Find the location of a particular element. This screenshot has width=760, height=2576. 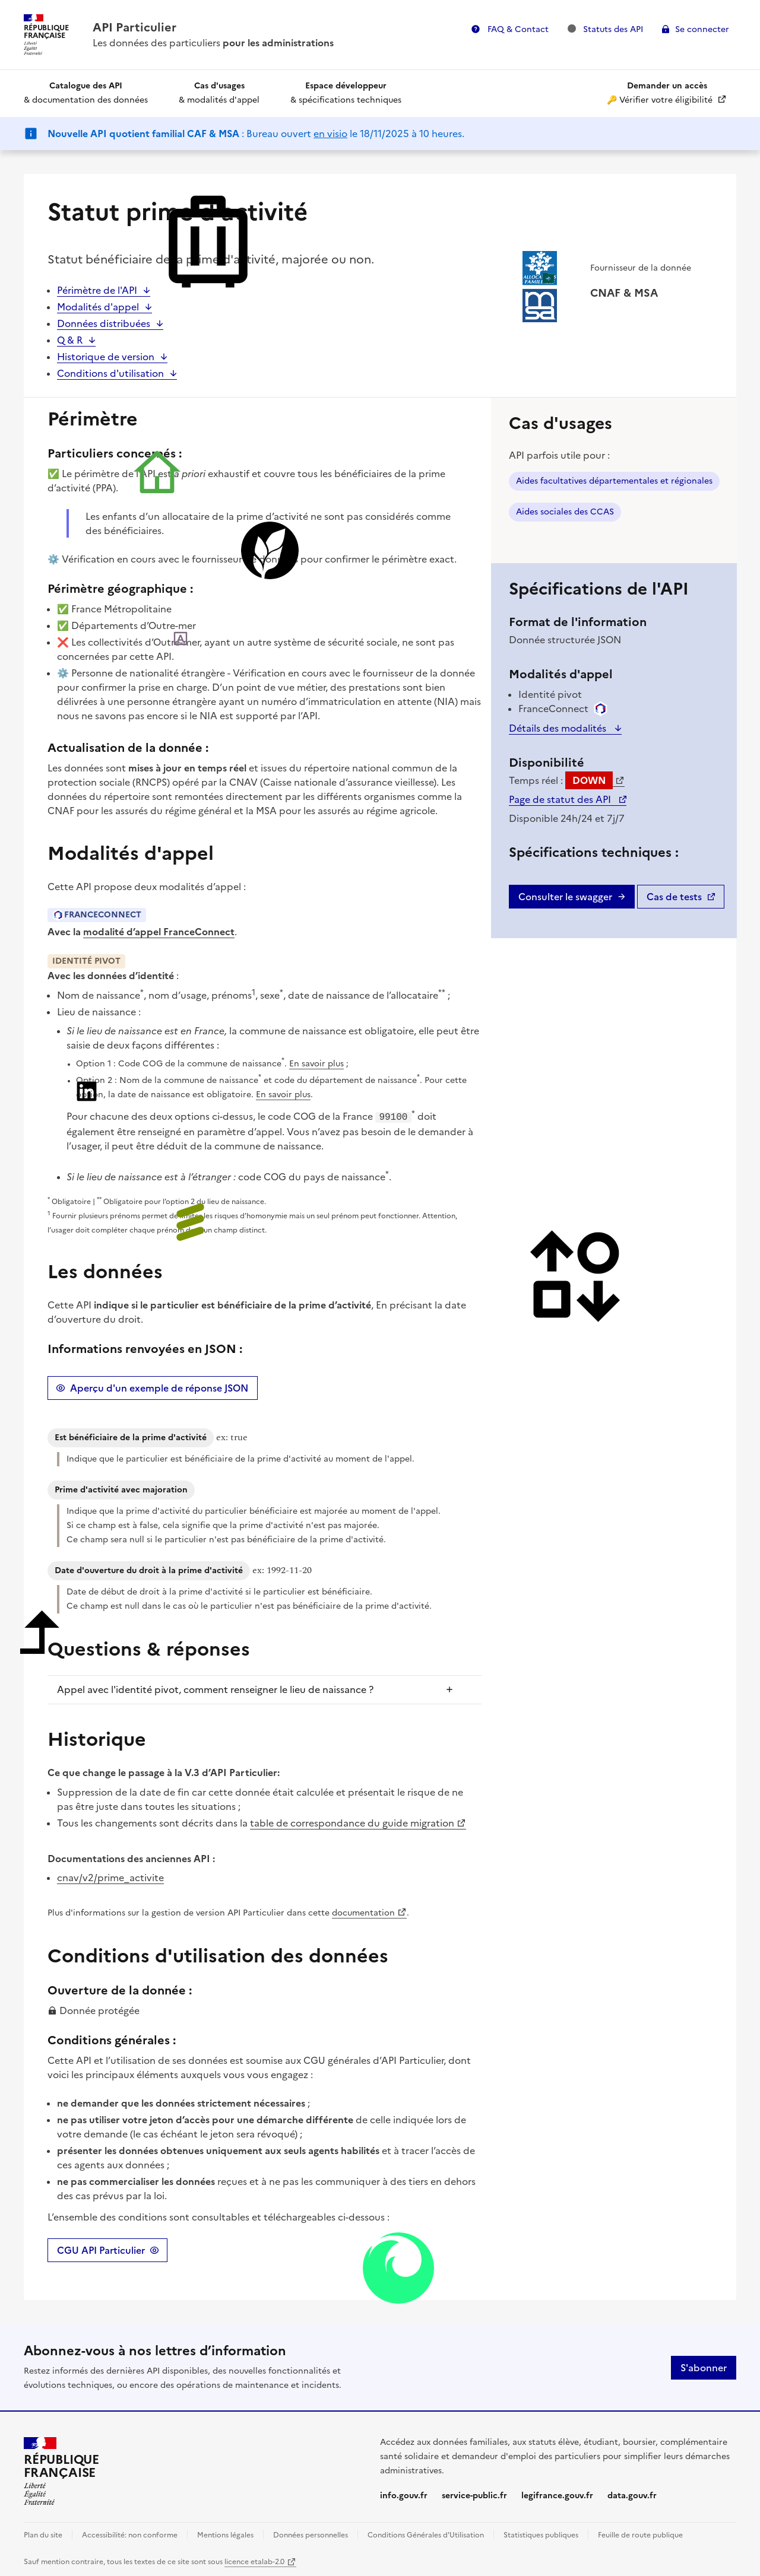

move files to another folder is located at coordinates (548, 278).